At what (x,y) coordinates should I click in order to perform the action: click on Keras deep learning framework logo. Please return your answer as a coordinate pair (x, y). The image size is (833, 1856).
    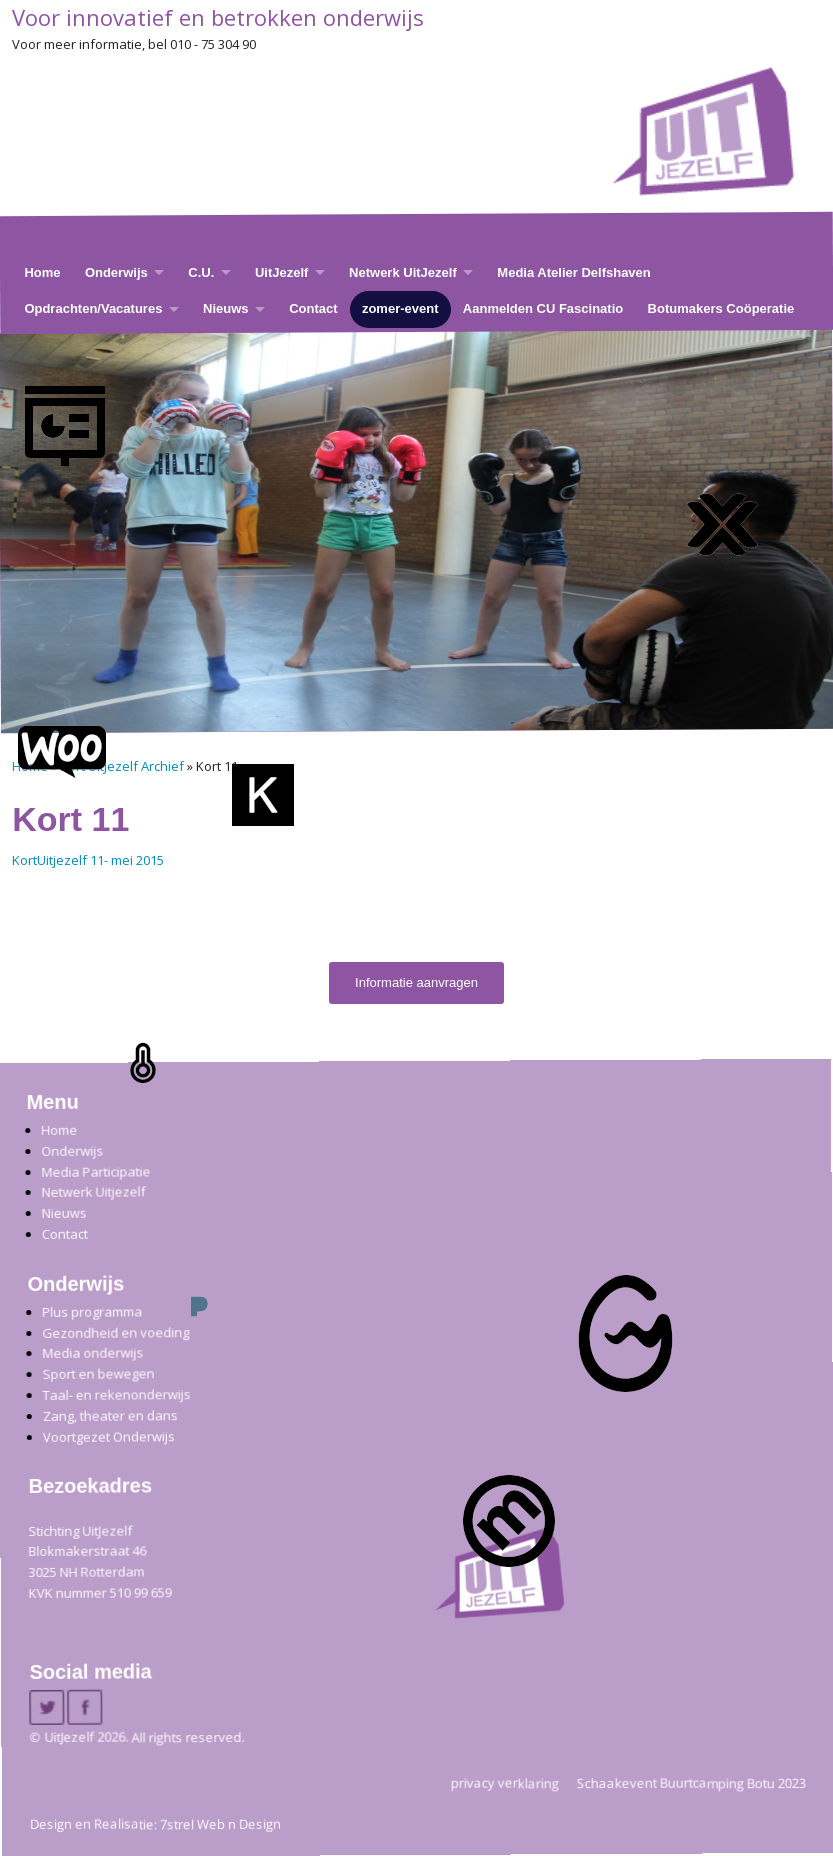
    Looking at the image, I should click on (263, 795).